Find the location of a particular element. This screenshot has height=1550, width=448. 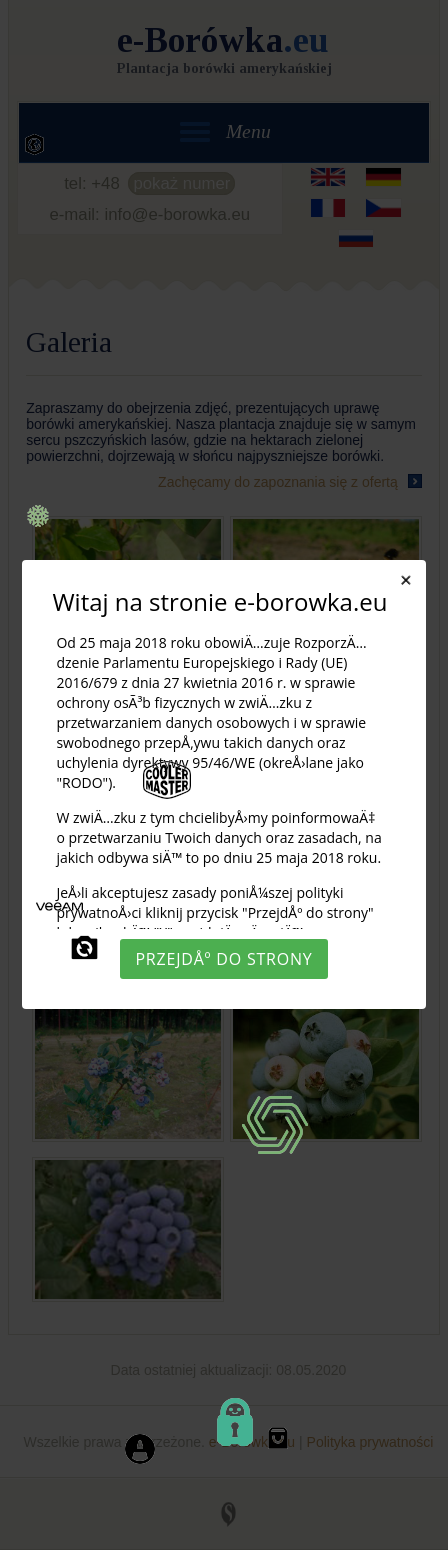

Veeam company logo is located at coordinates (59, 906).